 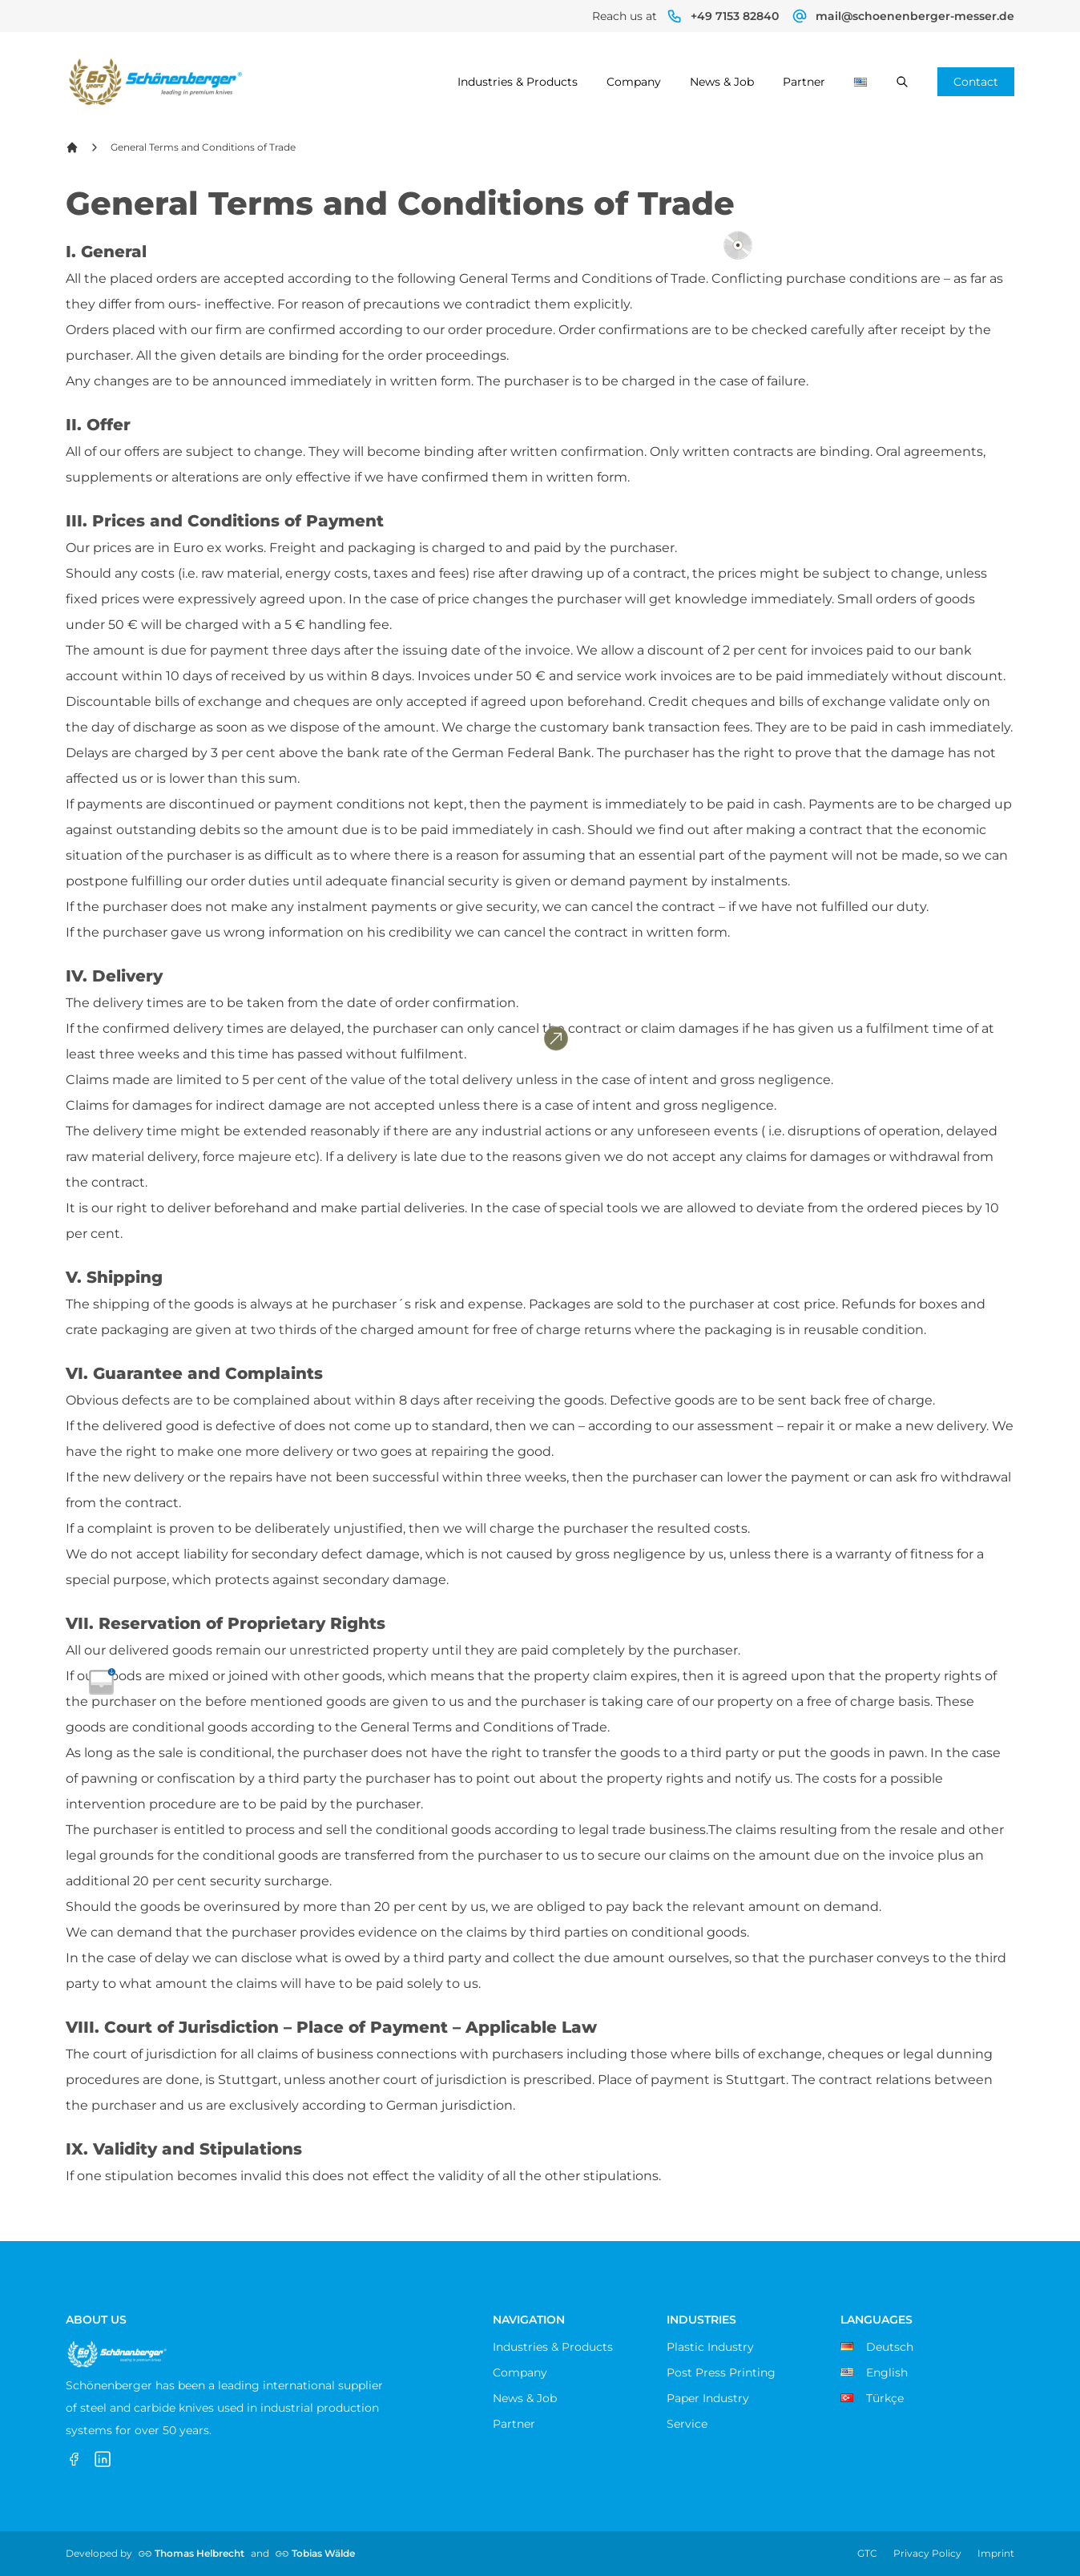 I want to click on access your email inbox, so click(x=101, y=1682).